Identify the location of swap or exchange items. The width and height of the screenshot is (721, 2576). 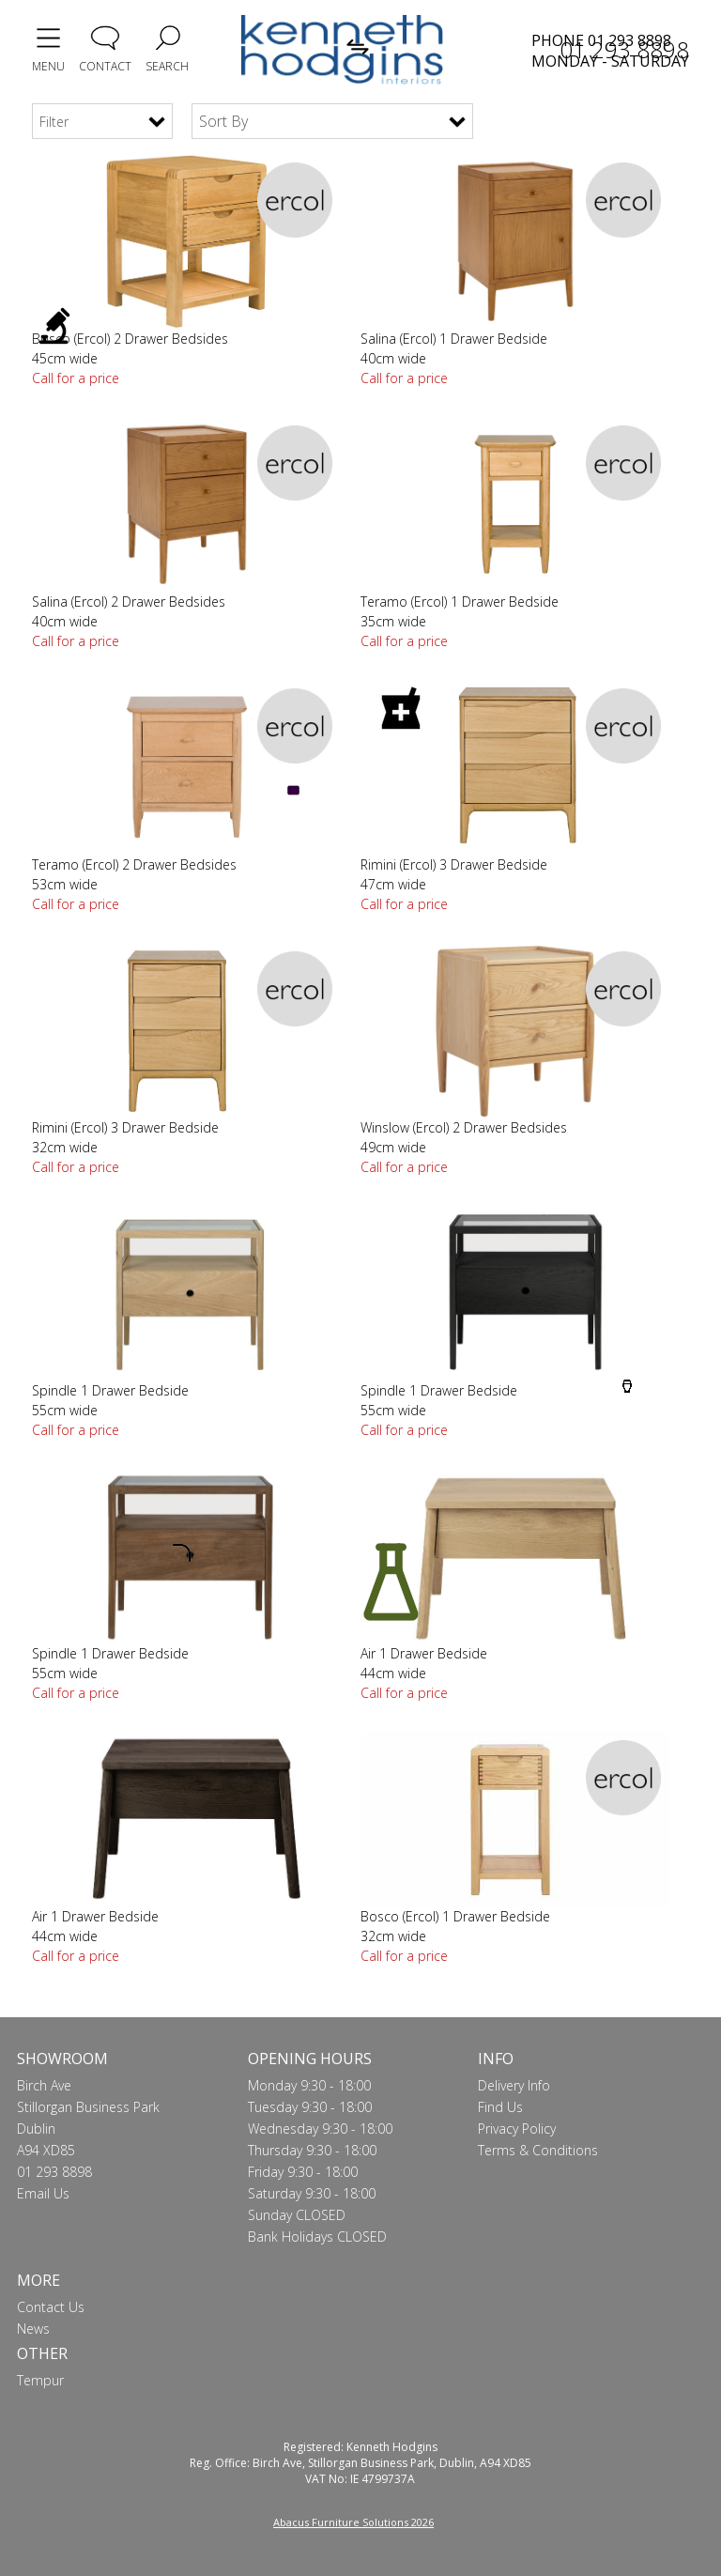
(358, 47).